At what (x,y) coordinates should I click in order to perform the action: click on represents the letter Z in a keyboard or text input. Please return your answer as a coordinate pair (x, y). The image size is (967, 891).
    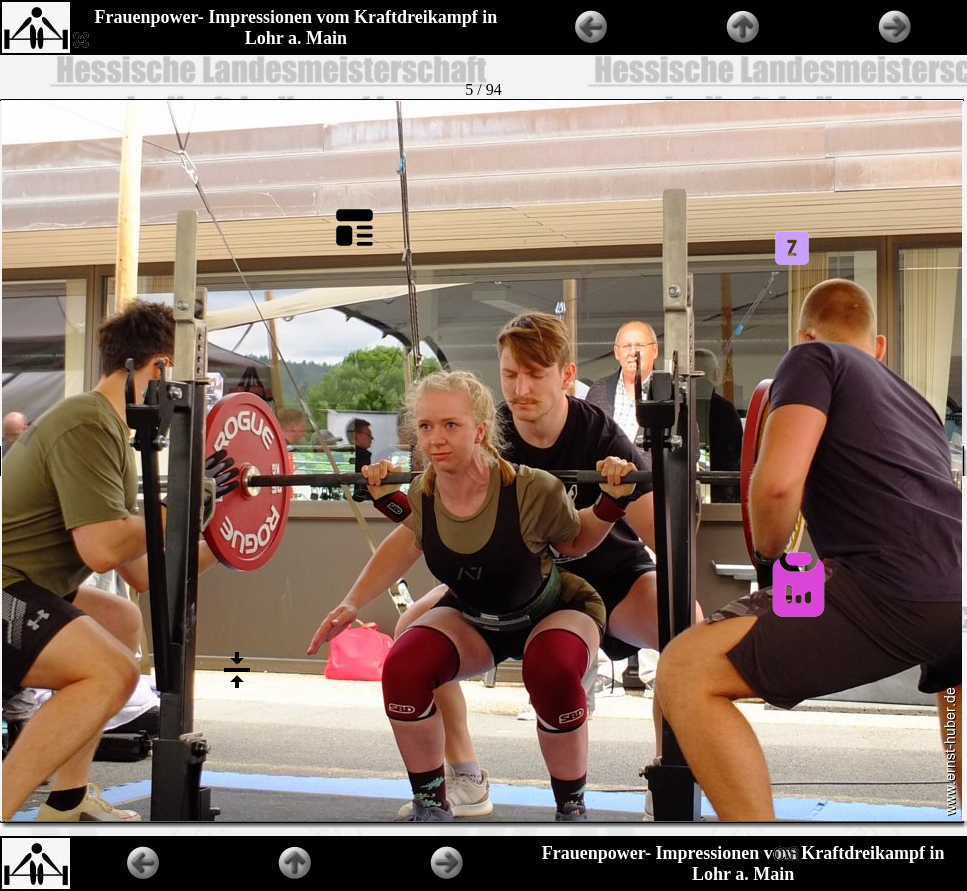
    Looking at the image, I should click on (792, 248).